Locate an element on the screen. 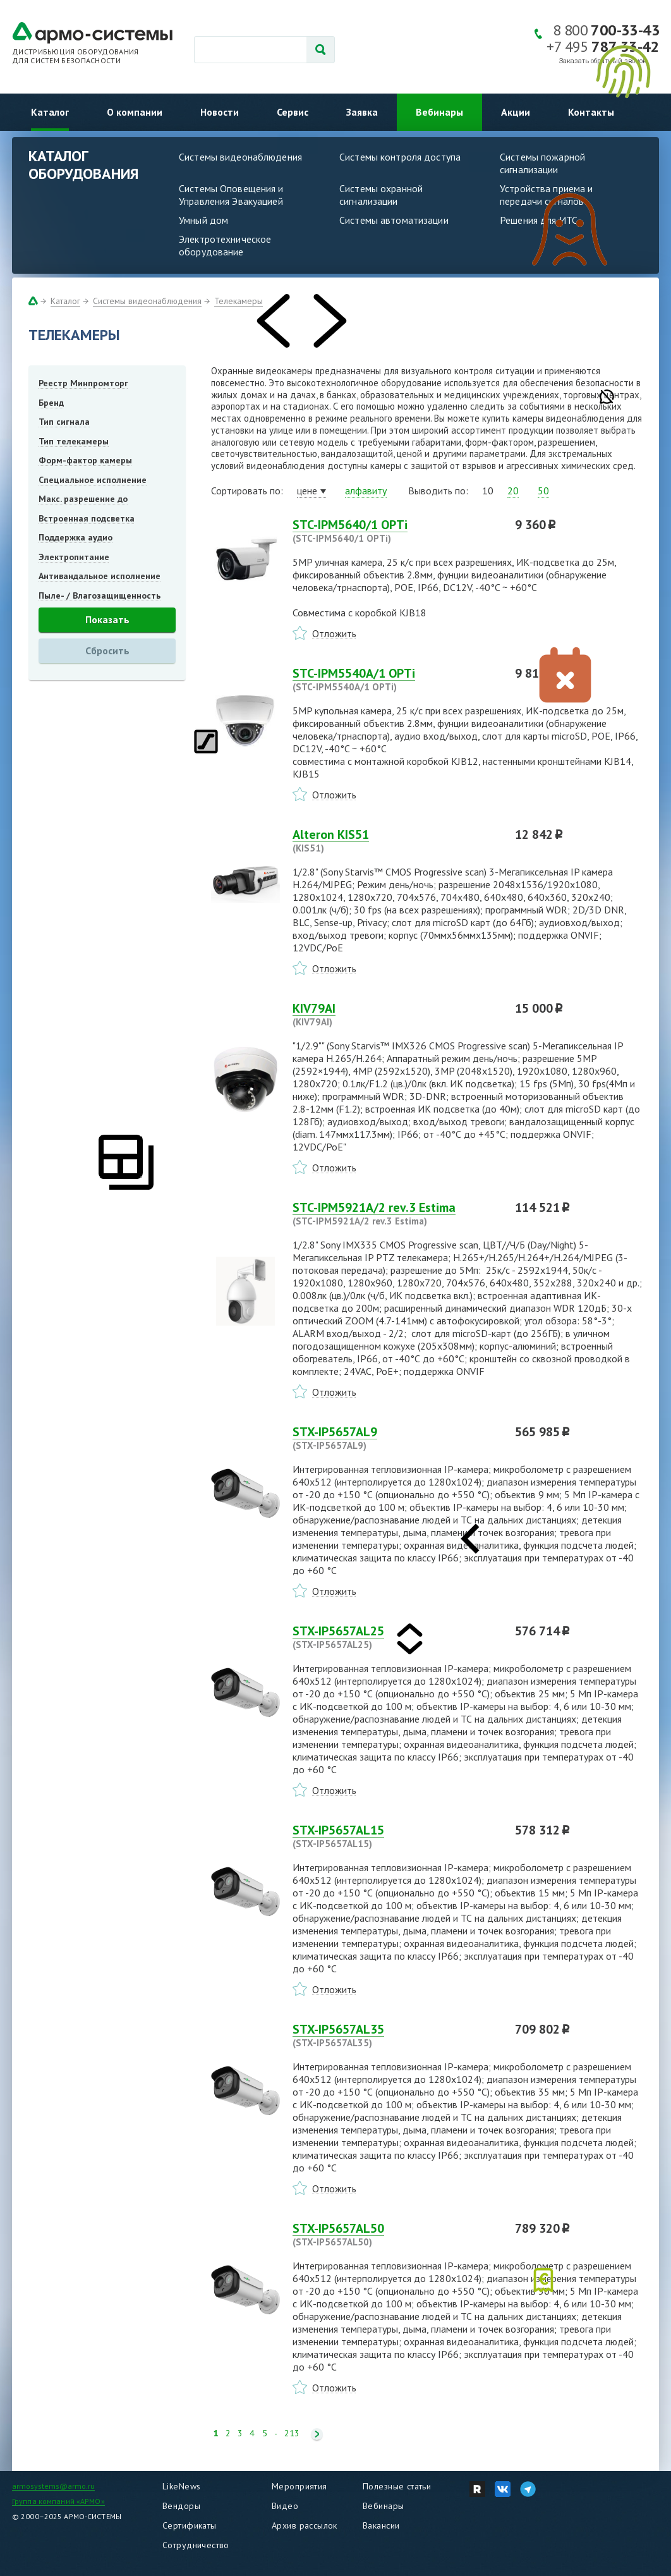  indicates escalator access nearby is located at coordinates (206, 742).